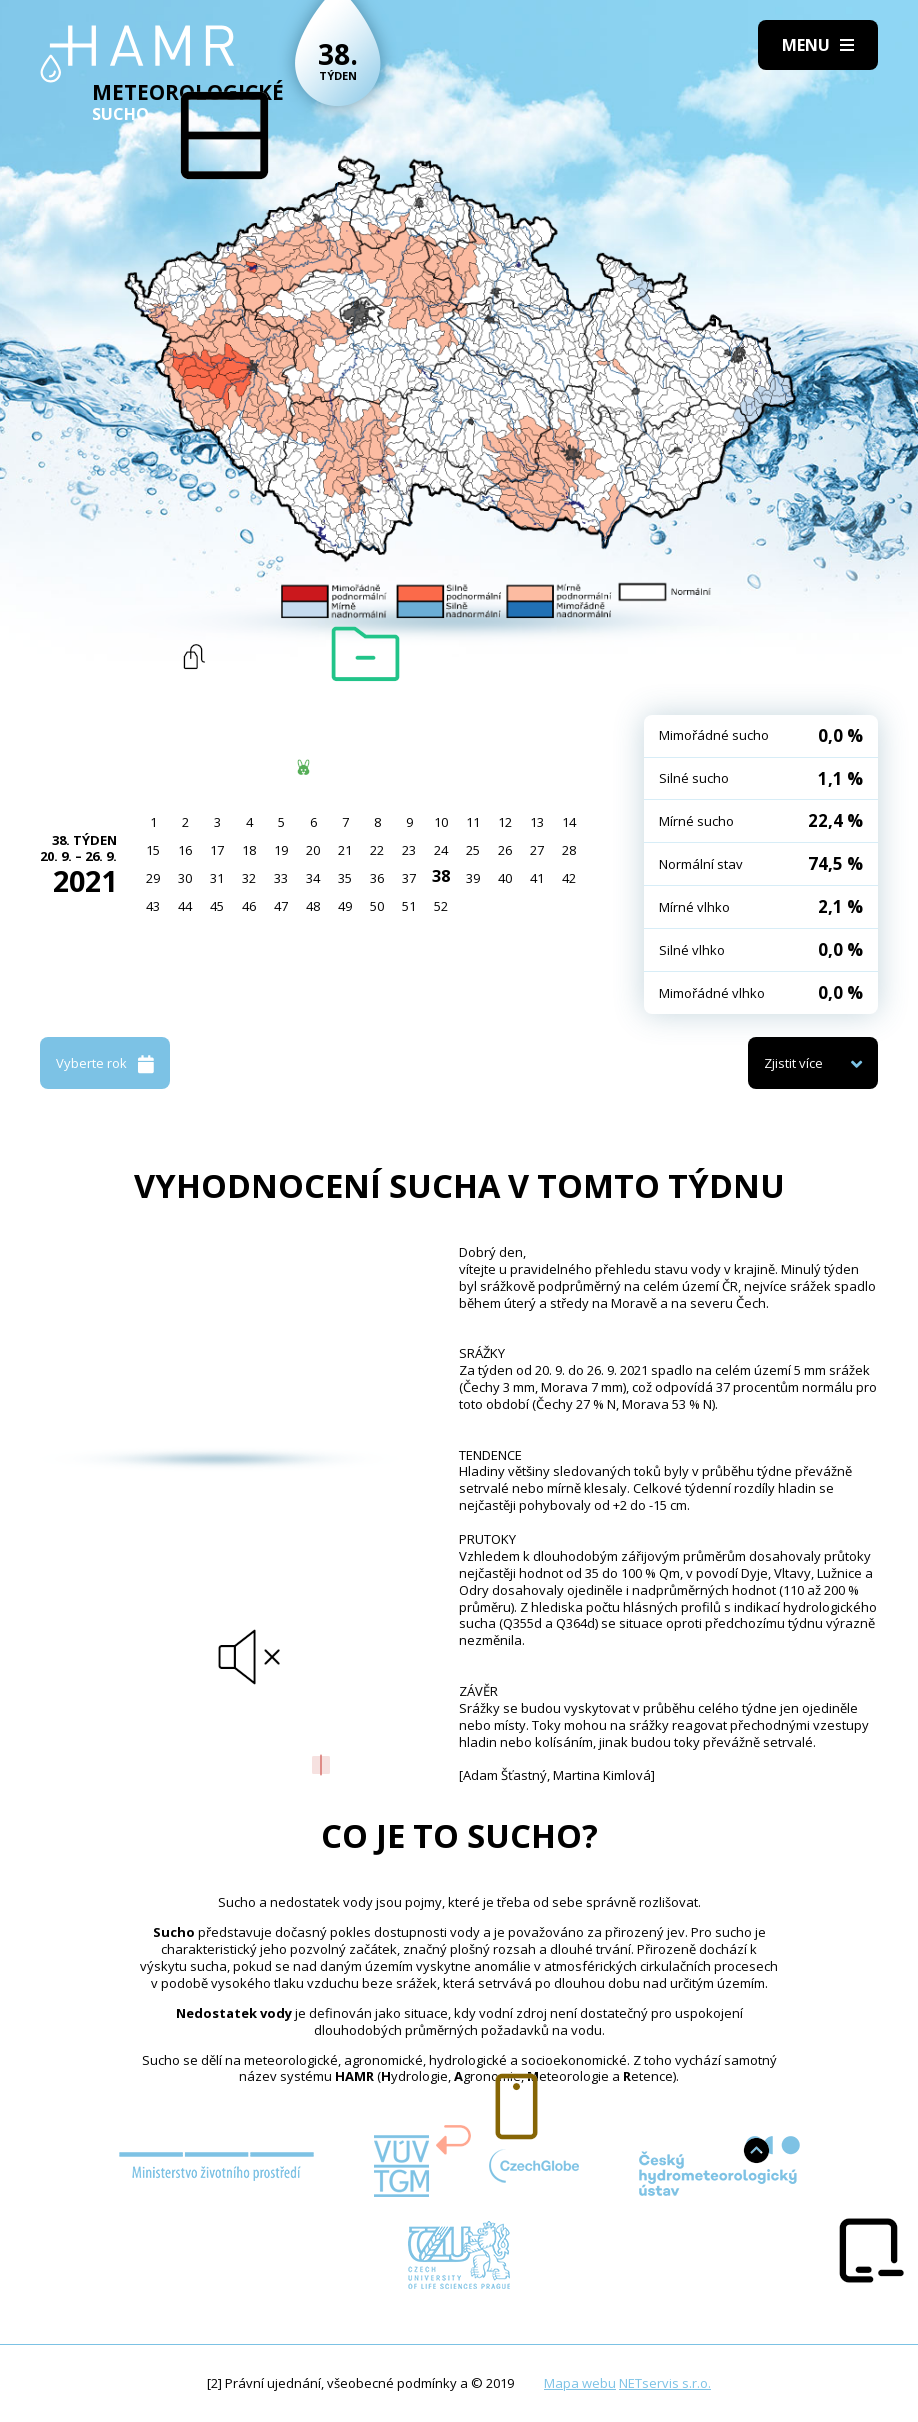 This screenshot has width=918, height=2422. Describe the element at coordinates (365, 652) in the screenshot. I see `remove a folder` at that location.